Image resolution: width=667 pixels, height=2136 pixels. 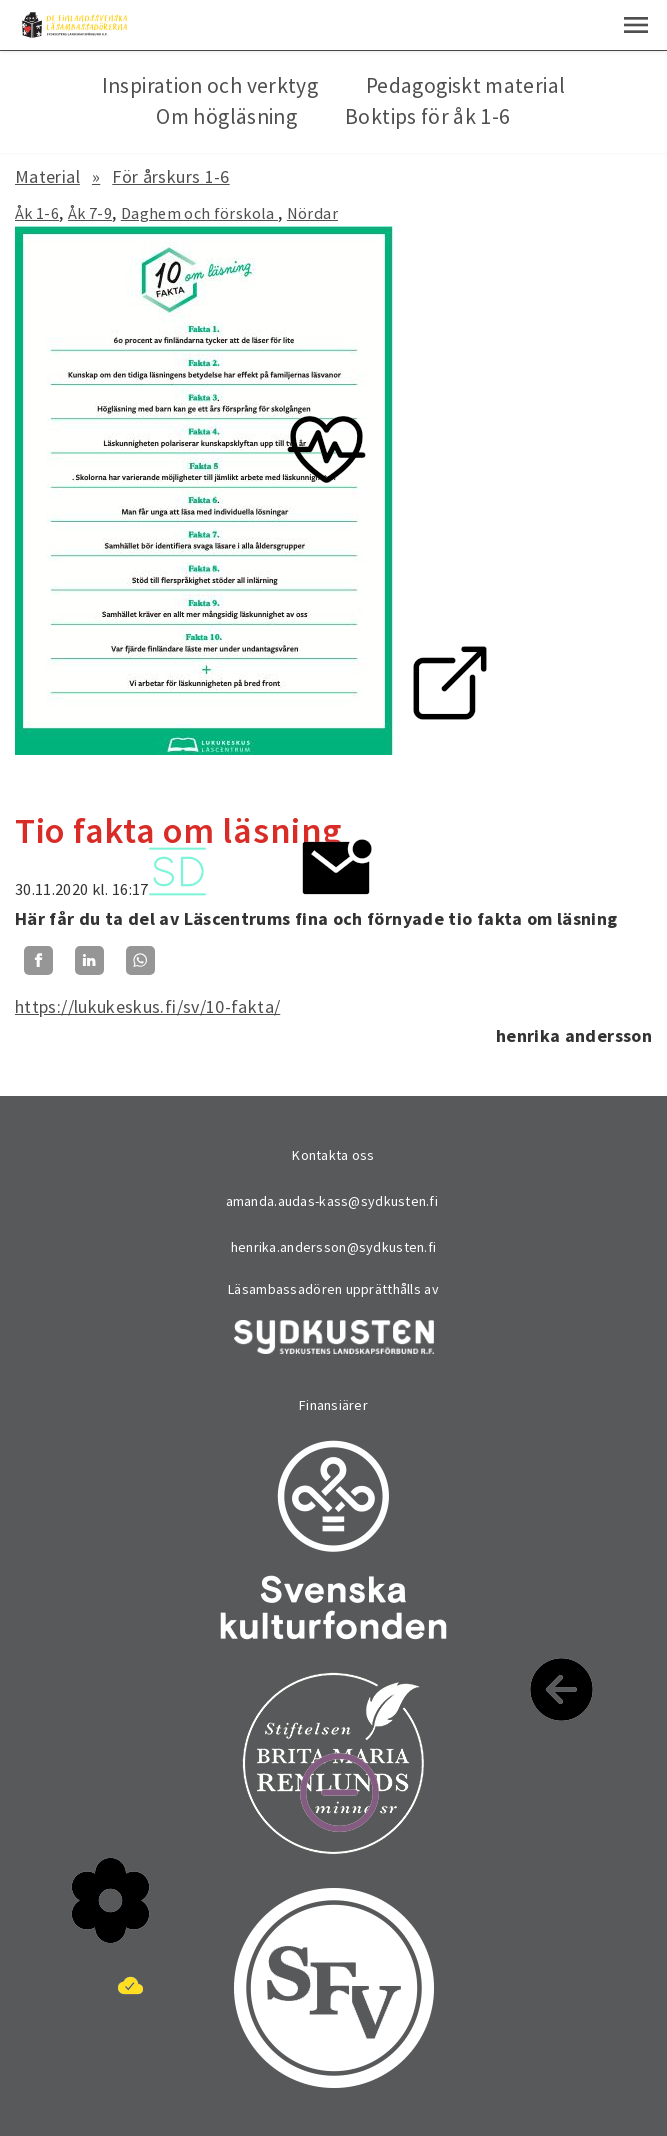 What do you see at coordinates (450, 683) in the screenshot?
I see `open link in a new tab or window` at bounding box center [450, 683].